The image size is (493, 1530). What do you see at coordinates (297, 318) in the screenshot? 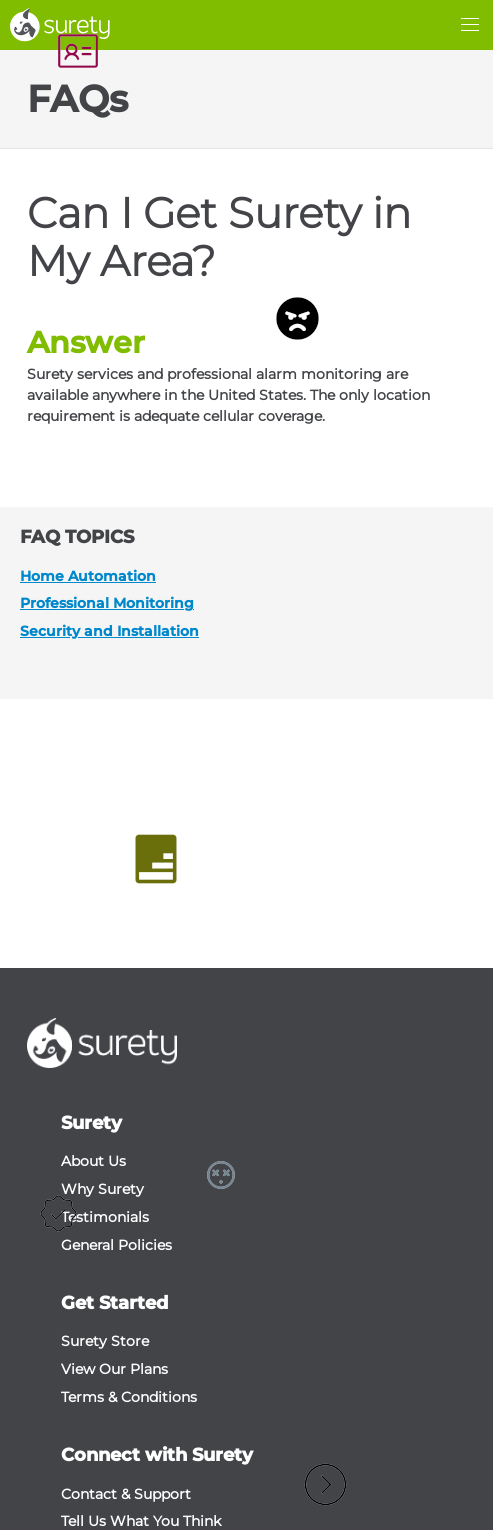
I see `react to a message with anger` at bounding box center [297, 318].